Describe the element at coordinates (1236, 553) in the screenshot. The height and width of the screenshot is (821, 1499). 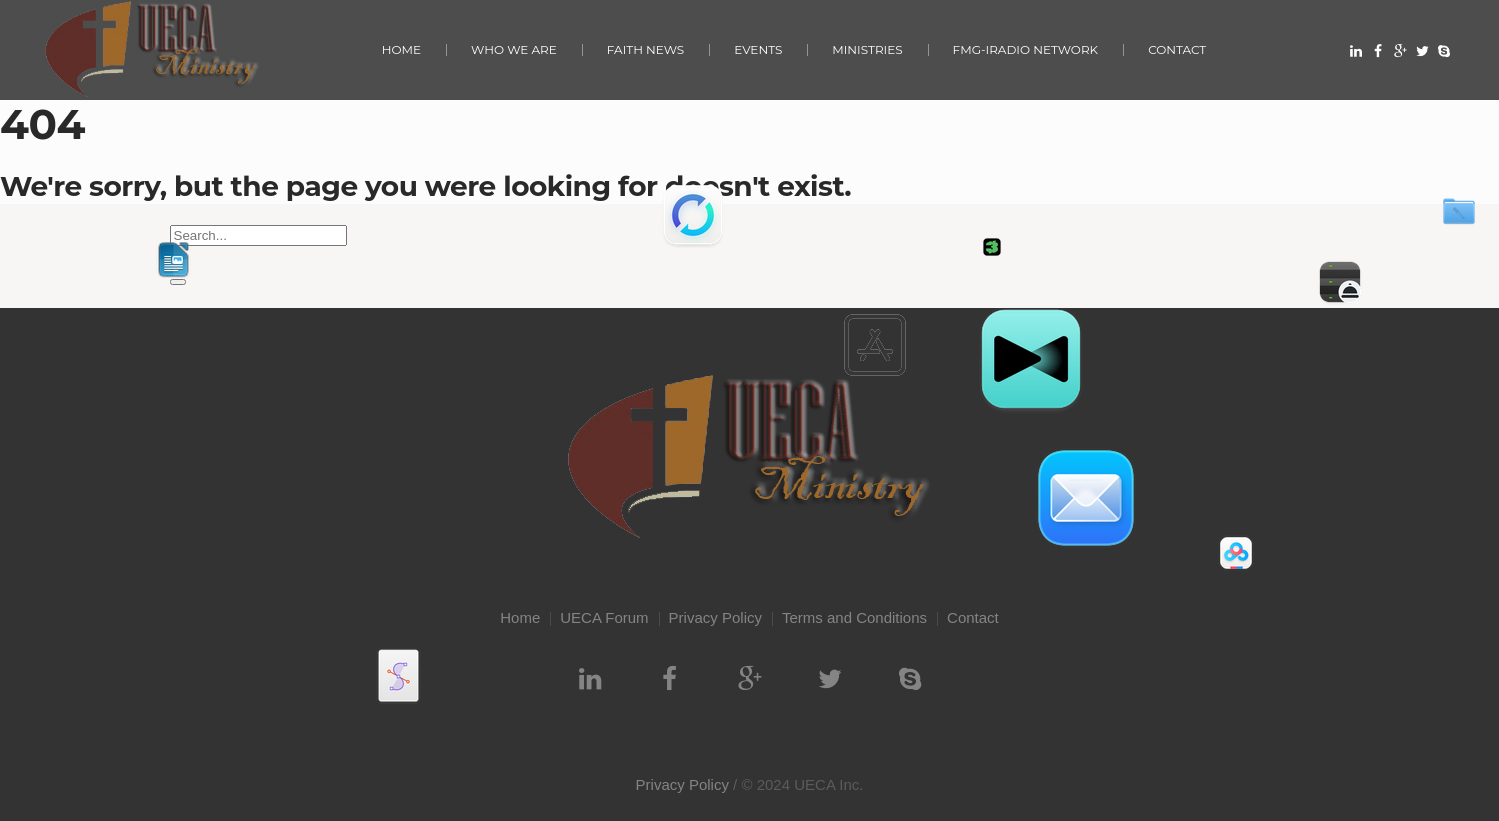
I see `open Baidu Netdisk cloud storage app` at that location.